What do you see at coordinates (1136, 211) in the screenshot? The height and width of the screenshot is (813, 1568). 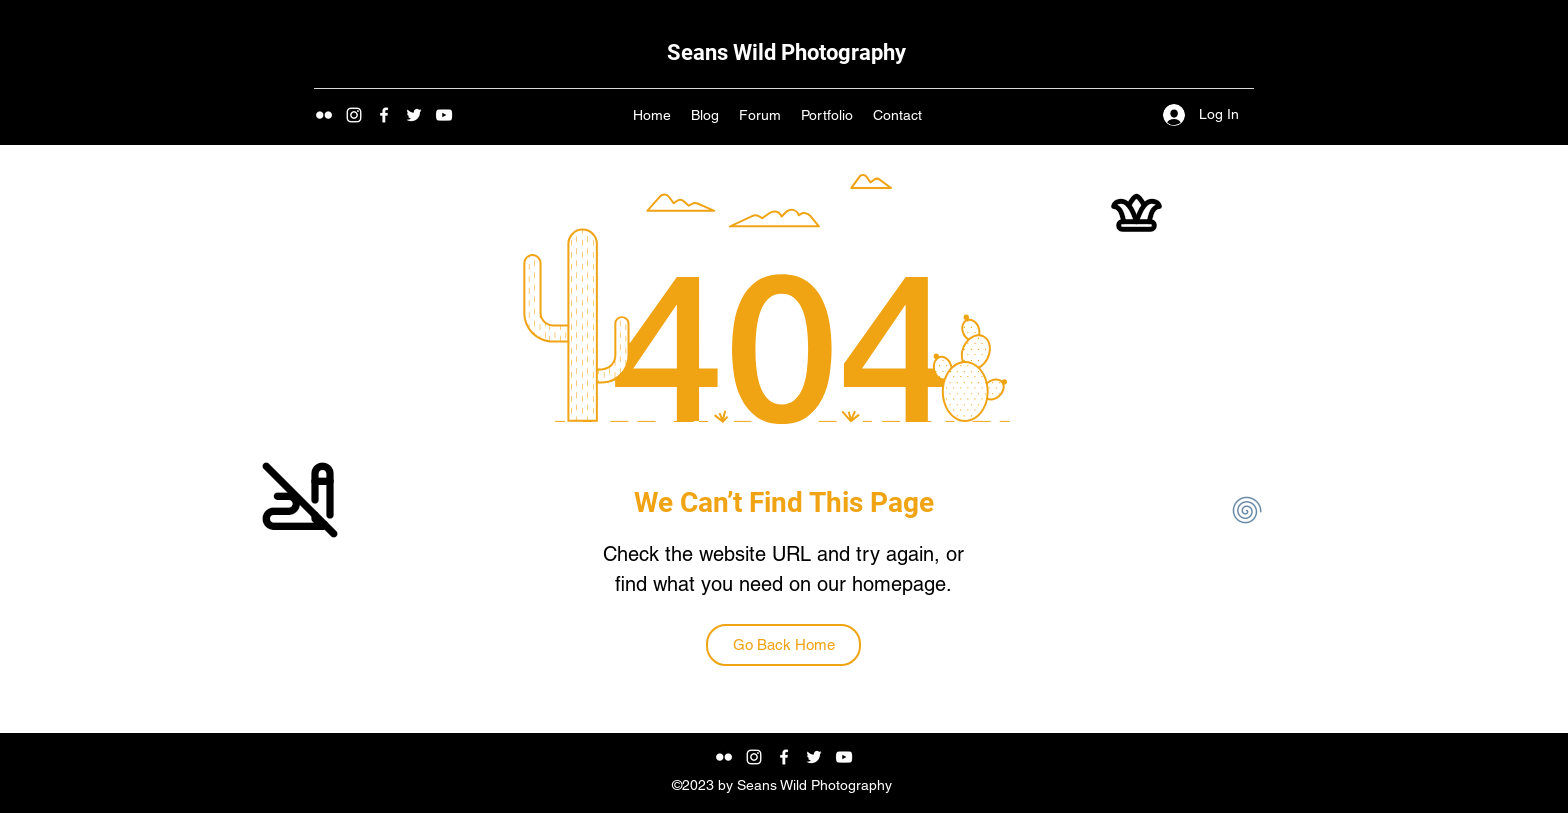 I see `select joker or wild card in a card game` at bounding box center [1136, 211].